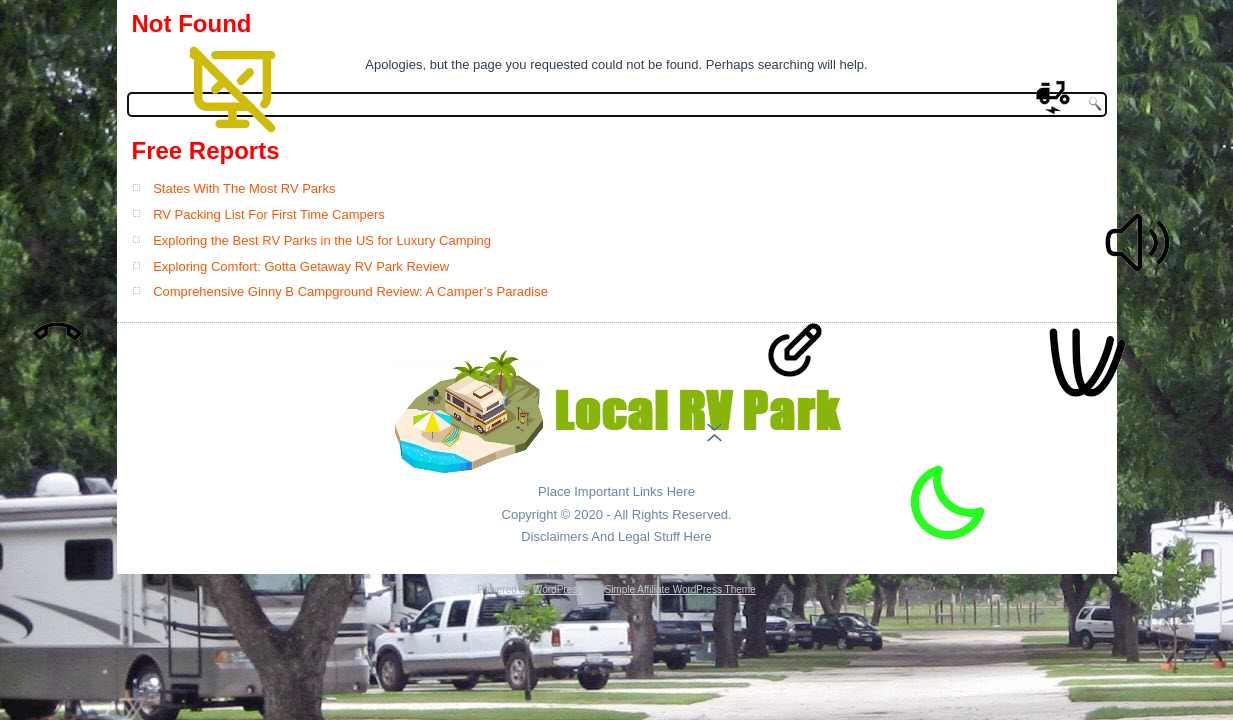 The width and height of the screenshot is (1233, 720). What do you see at coordinates (1053, 96) in the screenshot?
I see `select electric moped as transportation mode` at bounding box center [1053, 96].